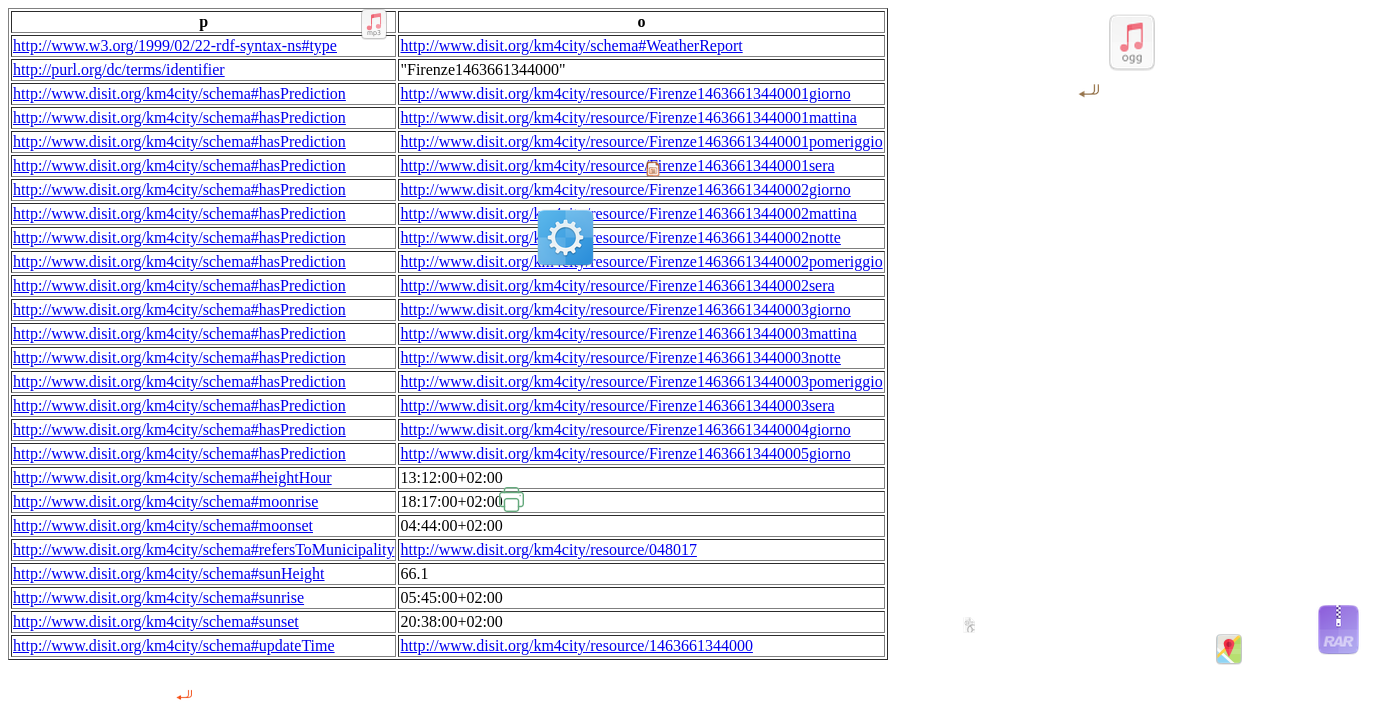 Image resolution: width=1399 pixels, height=720 pixels. I want to click on a compressed RAR archive file, so click(1338, 629).